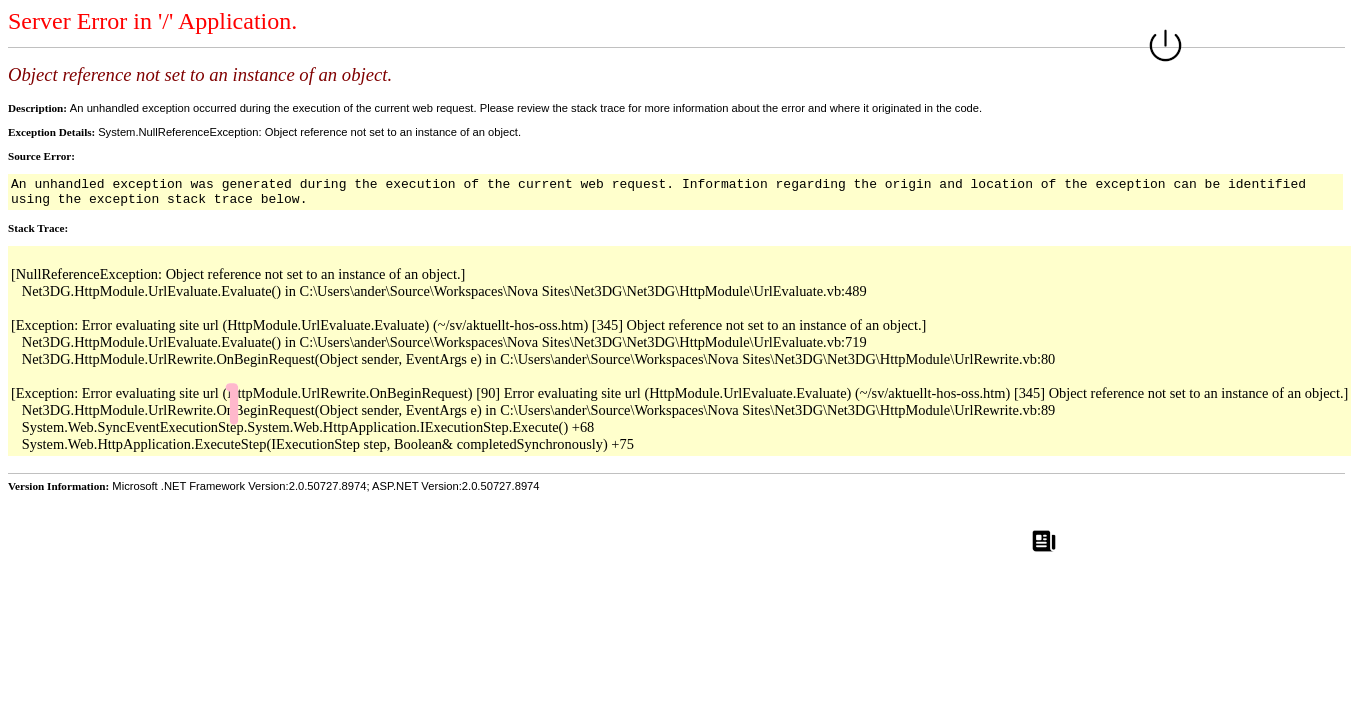 Image resolution: width=1351 pixels, height=720 pixels. What do you see at coordinates (1044, 541) in the screenshot?
I see `view news articles or updates` at bounding box center [1044, 541].